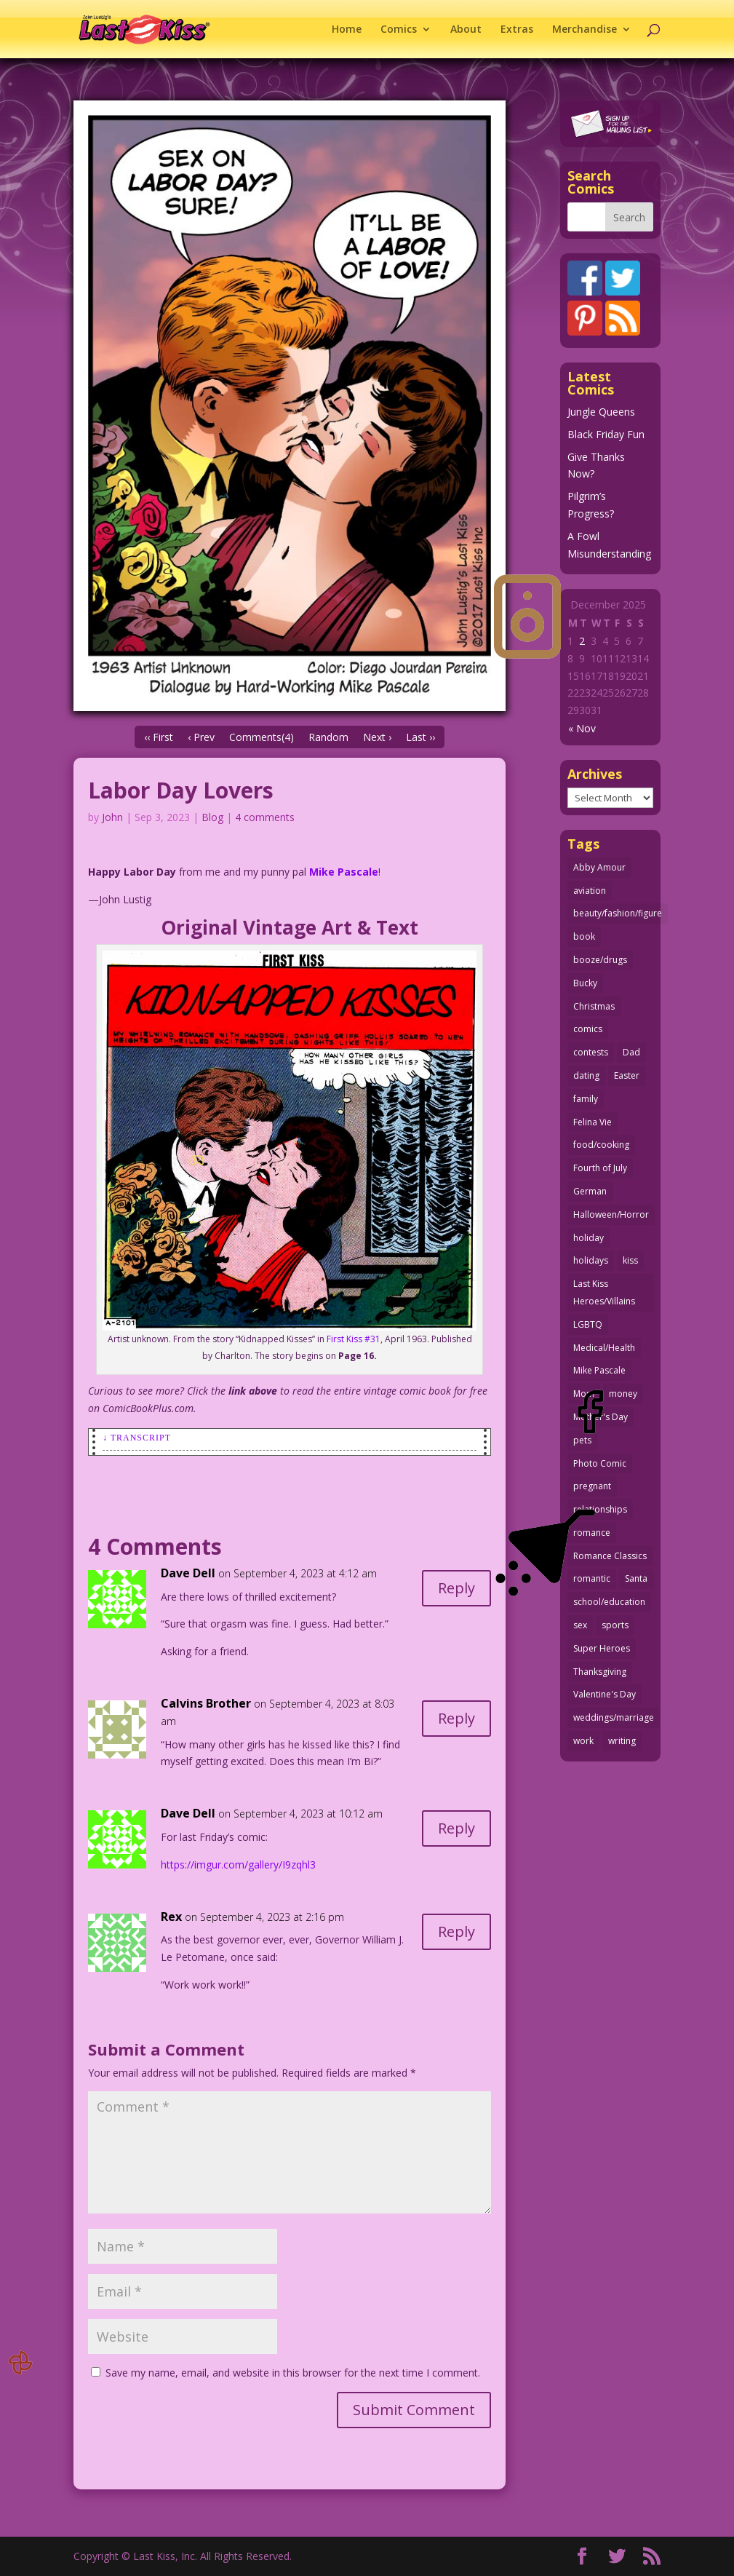 This screenshot has height=2576, width=734. I want to click on access gaming or games section, so click(197, 1160).